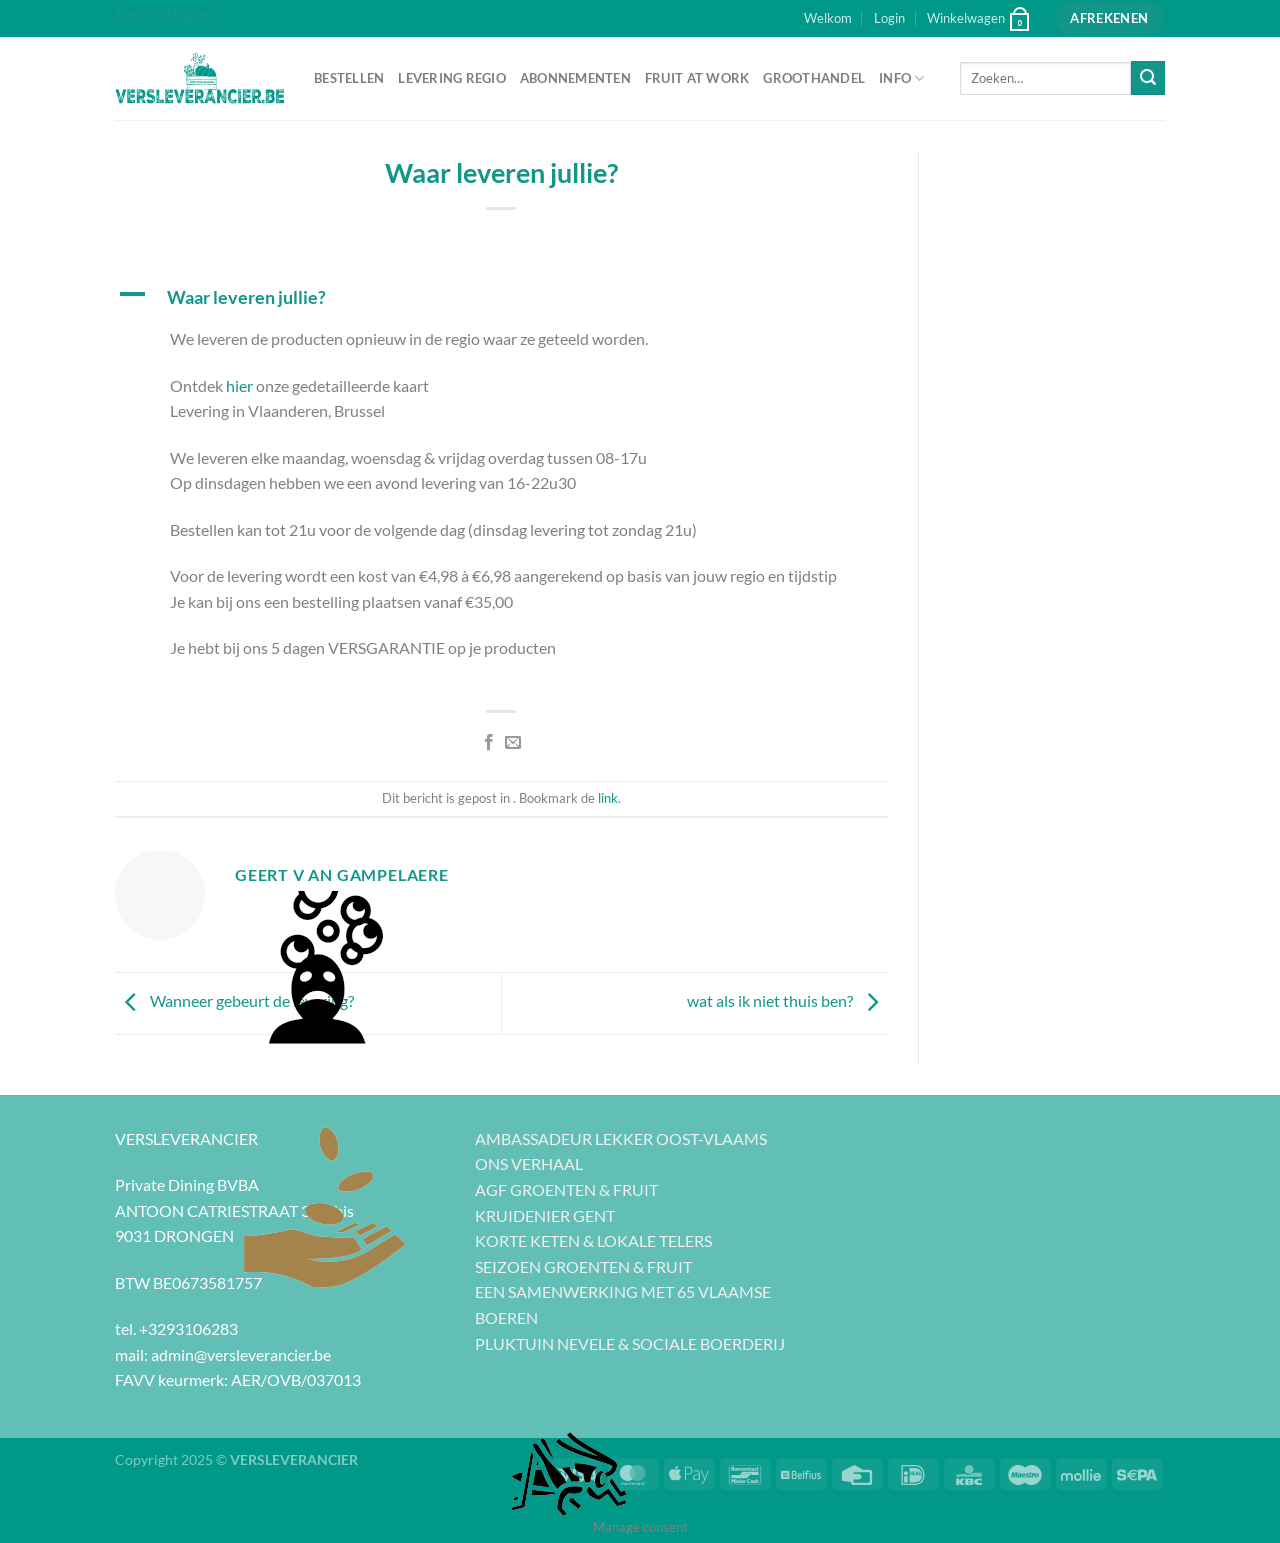 Image resolution: width=1280 pixels, height=1543 pixels. I want to click on cricket insect icon for nature or wildlife category, so click(569, 1474).